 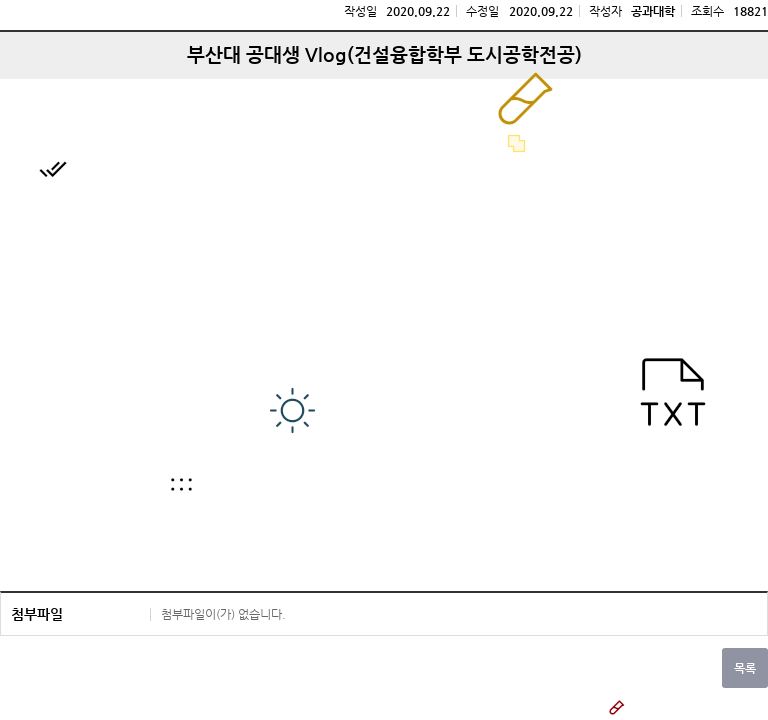 I want to click on toggle light mode or bright theme, so click(x=292, y=410).